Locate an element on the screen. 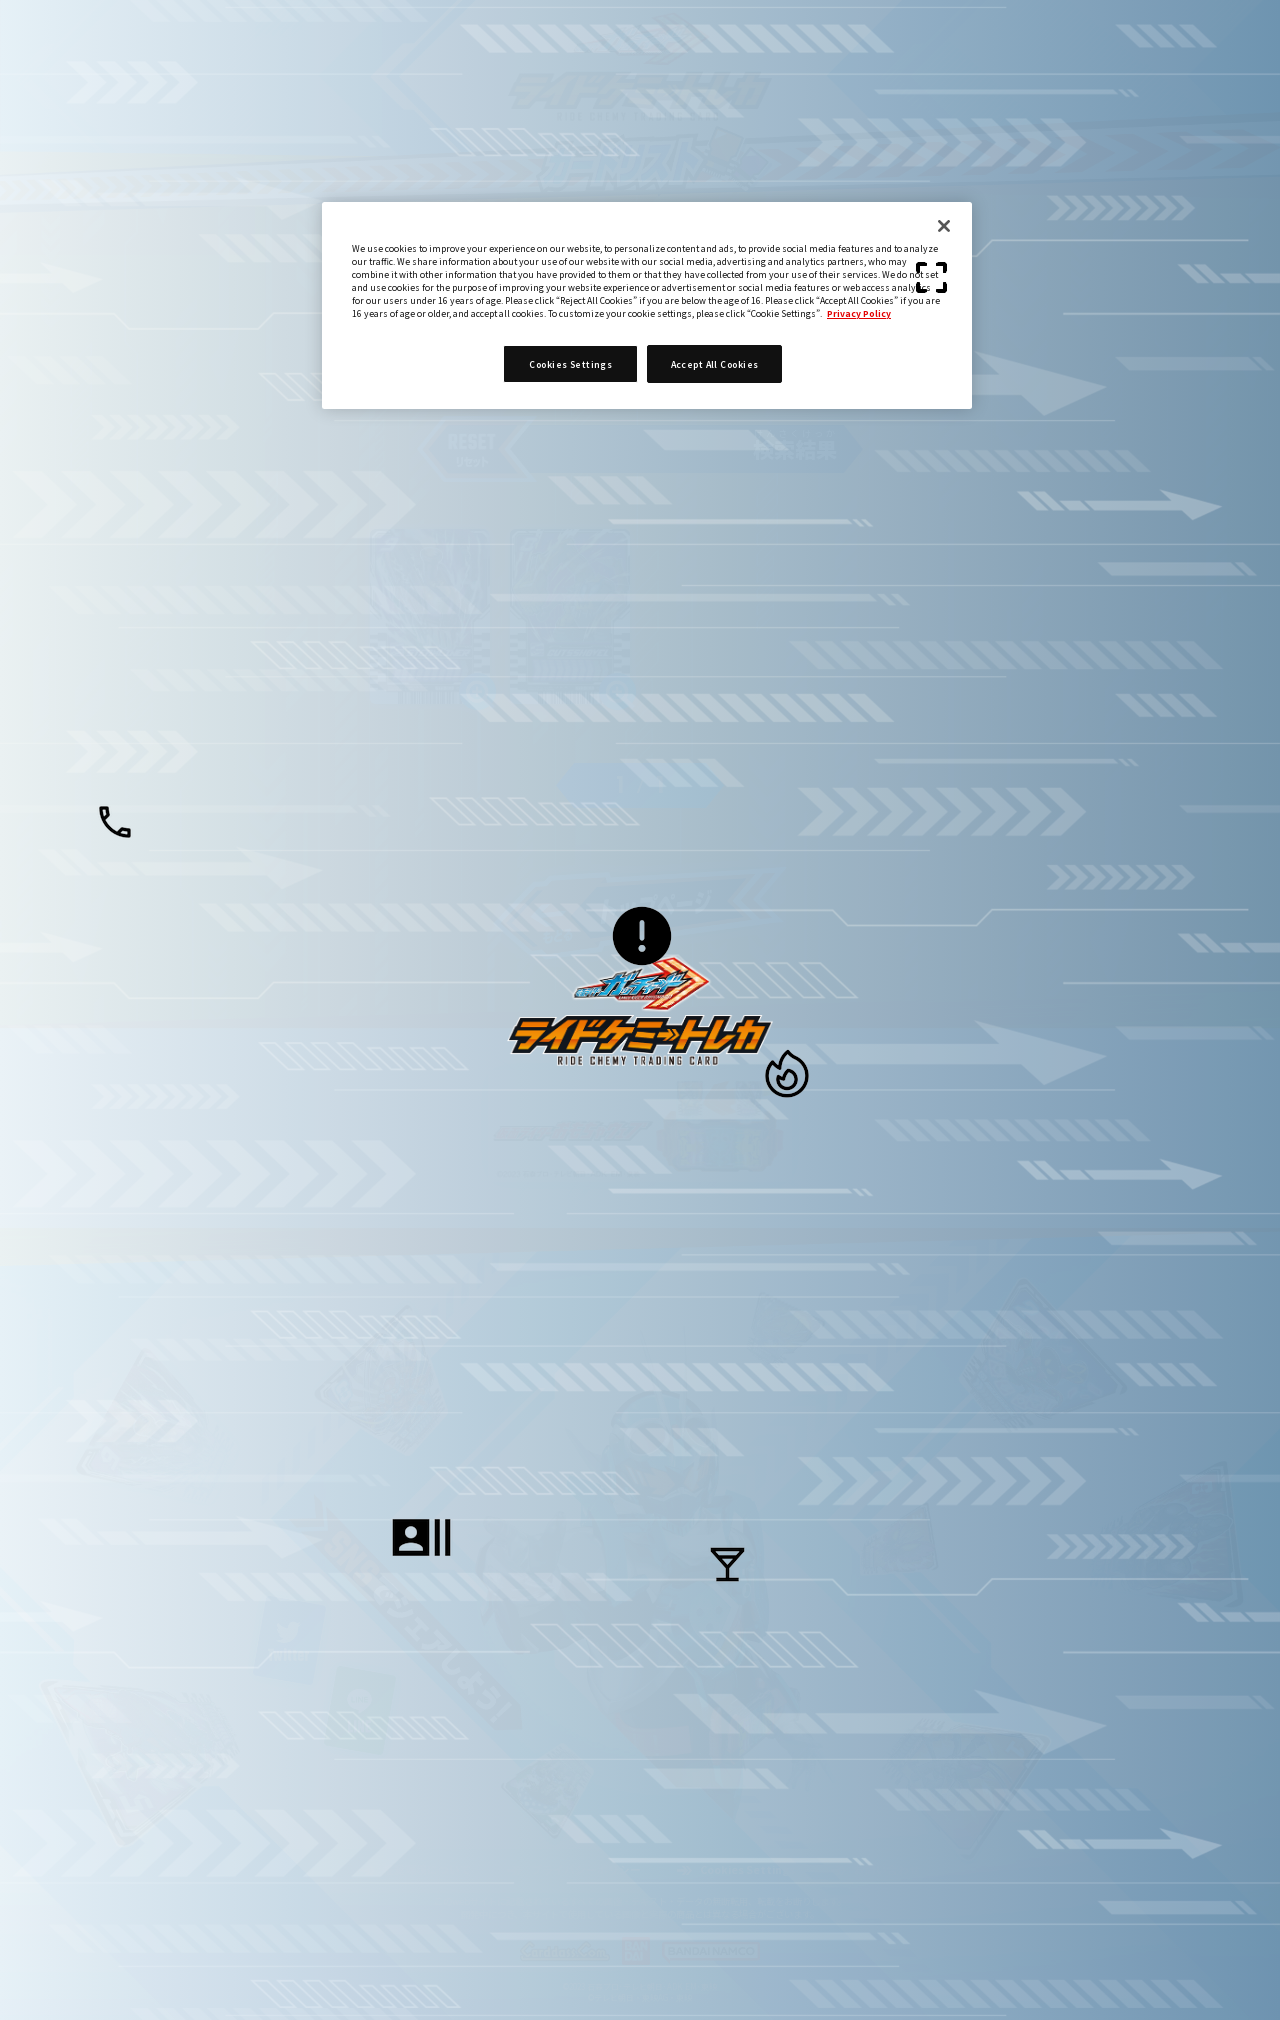 This screenshot has width=1280, height=2020. view recently contacted people is located at coordinates (421, 1537).